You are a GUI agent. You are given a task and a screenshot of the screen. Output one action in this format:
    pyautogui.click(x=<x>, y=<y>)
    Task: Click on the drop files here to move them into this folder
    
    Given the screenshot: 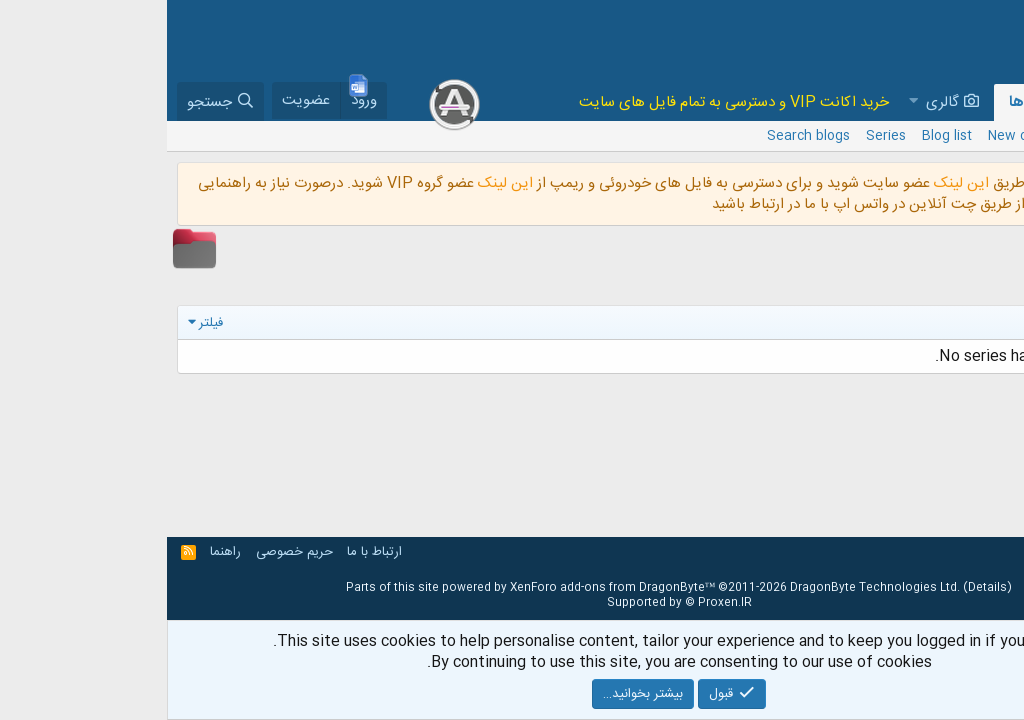 What is the action you would take?
    pyautogui.click(x=194, y=248)
    